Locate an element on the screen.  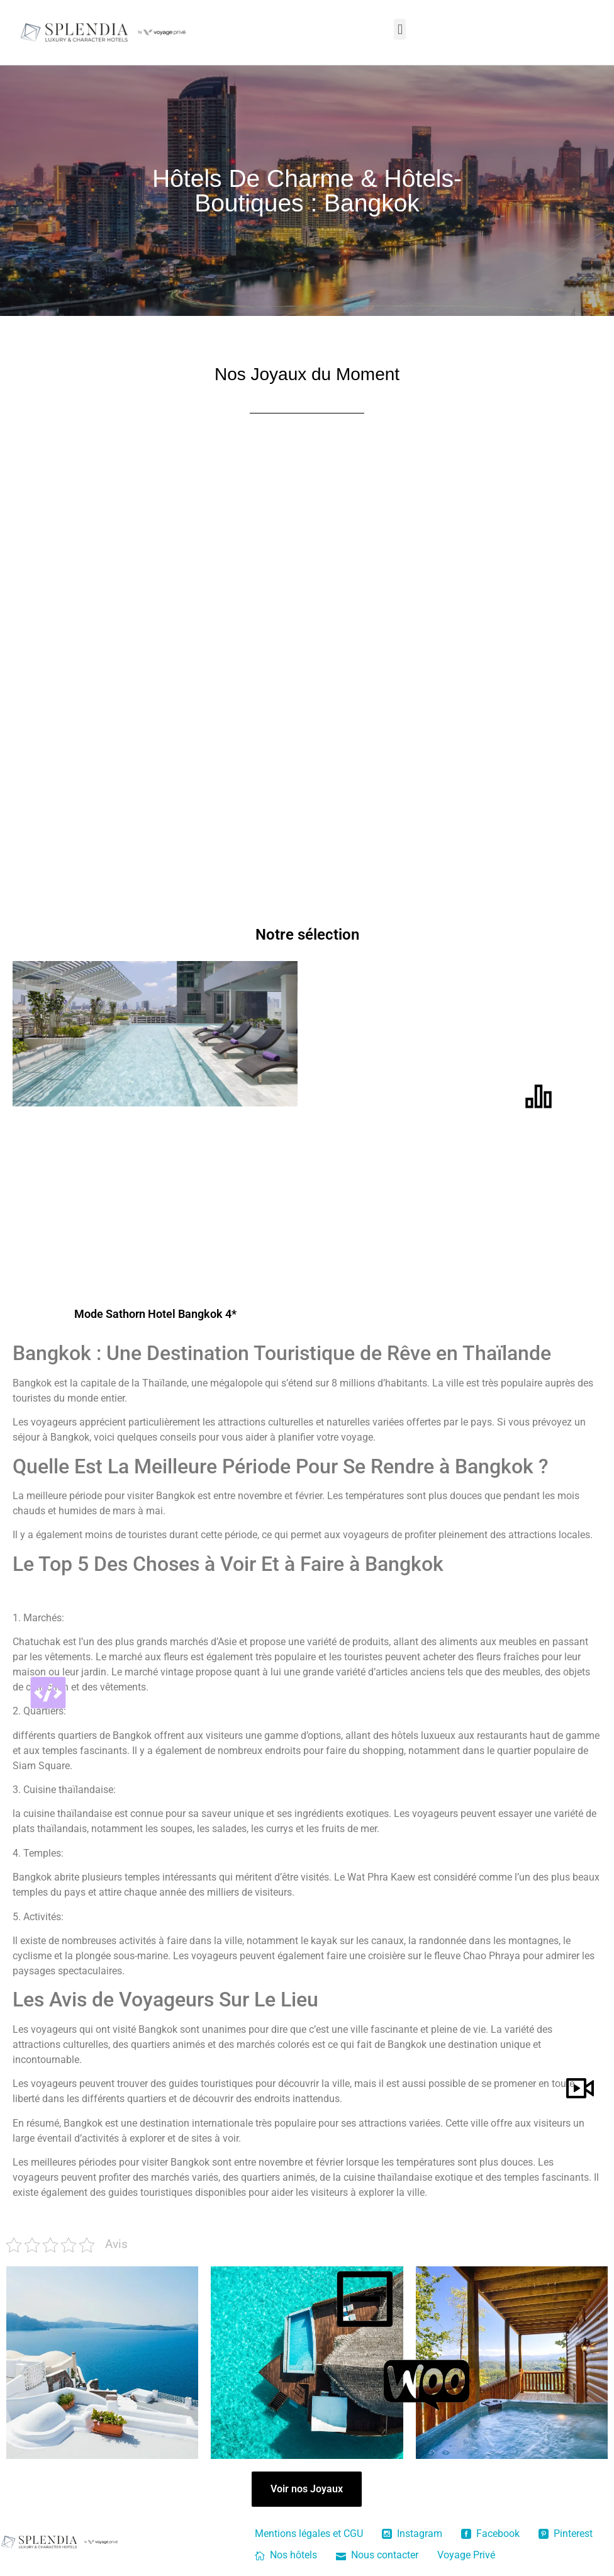
open code editor or development tools is located at coordinates (48, 1692).